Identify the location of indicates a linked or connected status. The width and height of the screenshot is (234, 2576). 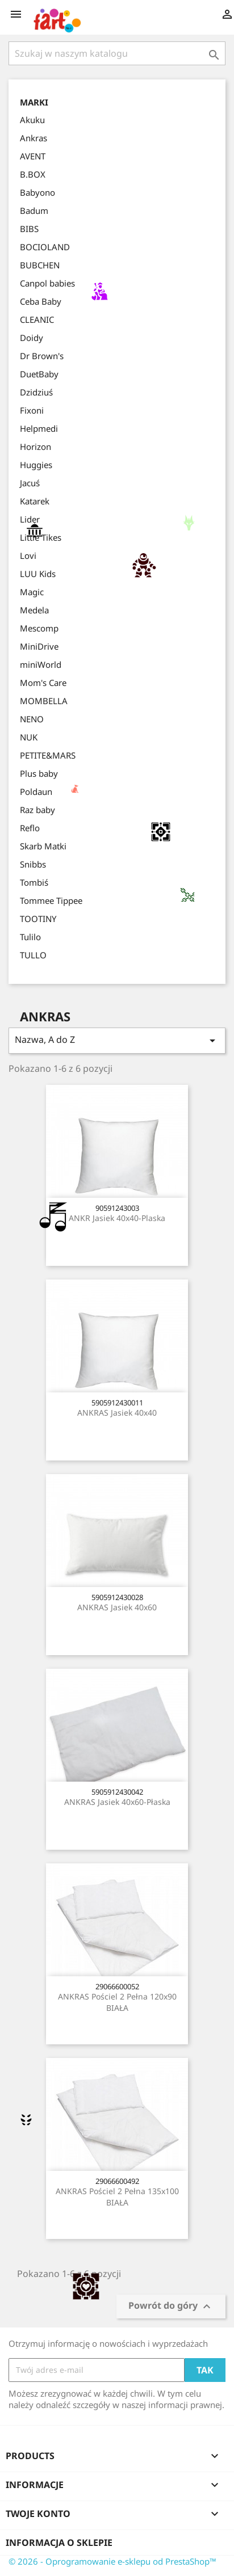
(187, 895).